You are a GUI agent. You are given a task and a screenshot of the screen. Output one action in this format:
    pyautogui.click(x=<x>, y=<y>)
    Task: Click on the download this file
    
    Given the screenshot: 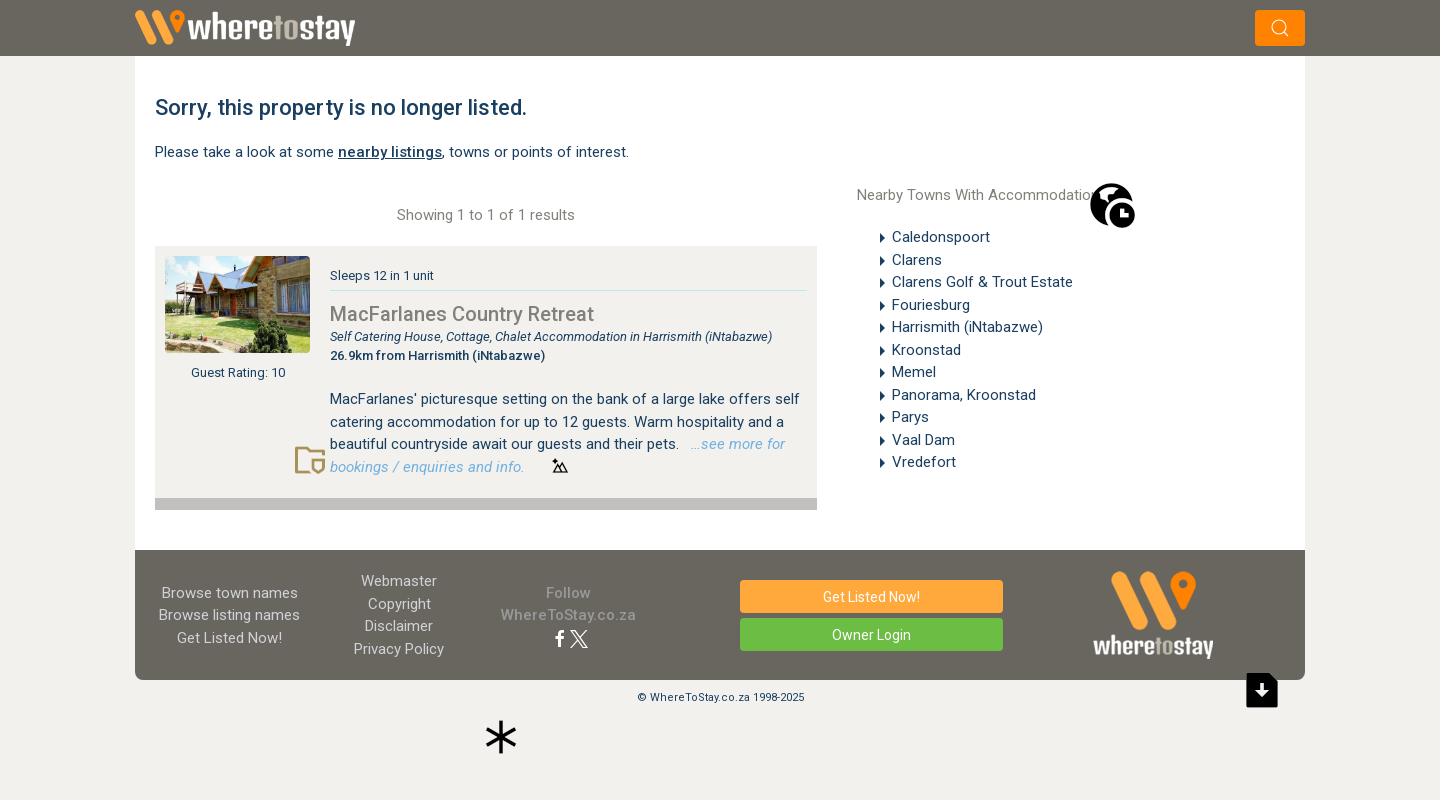 What is the action you would take?
    pyautogui.click(x=1262, y=690)
    